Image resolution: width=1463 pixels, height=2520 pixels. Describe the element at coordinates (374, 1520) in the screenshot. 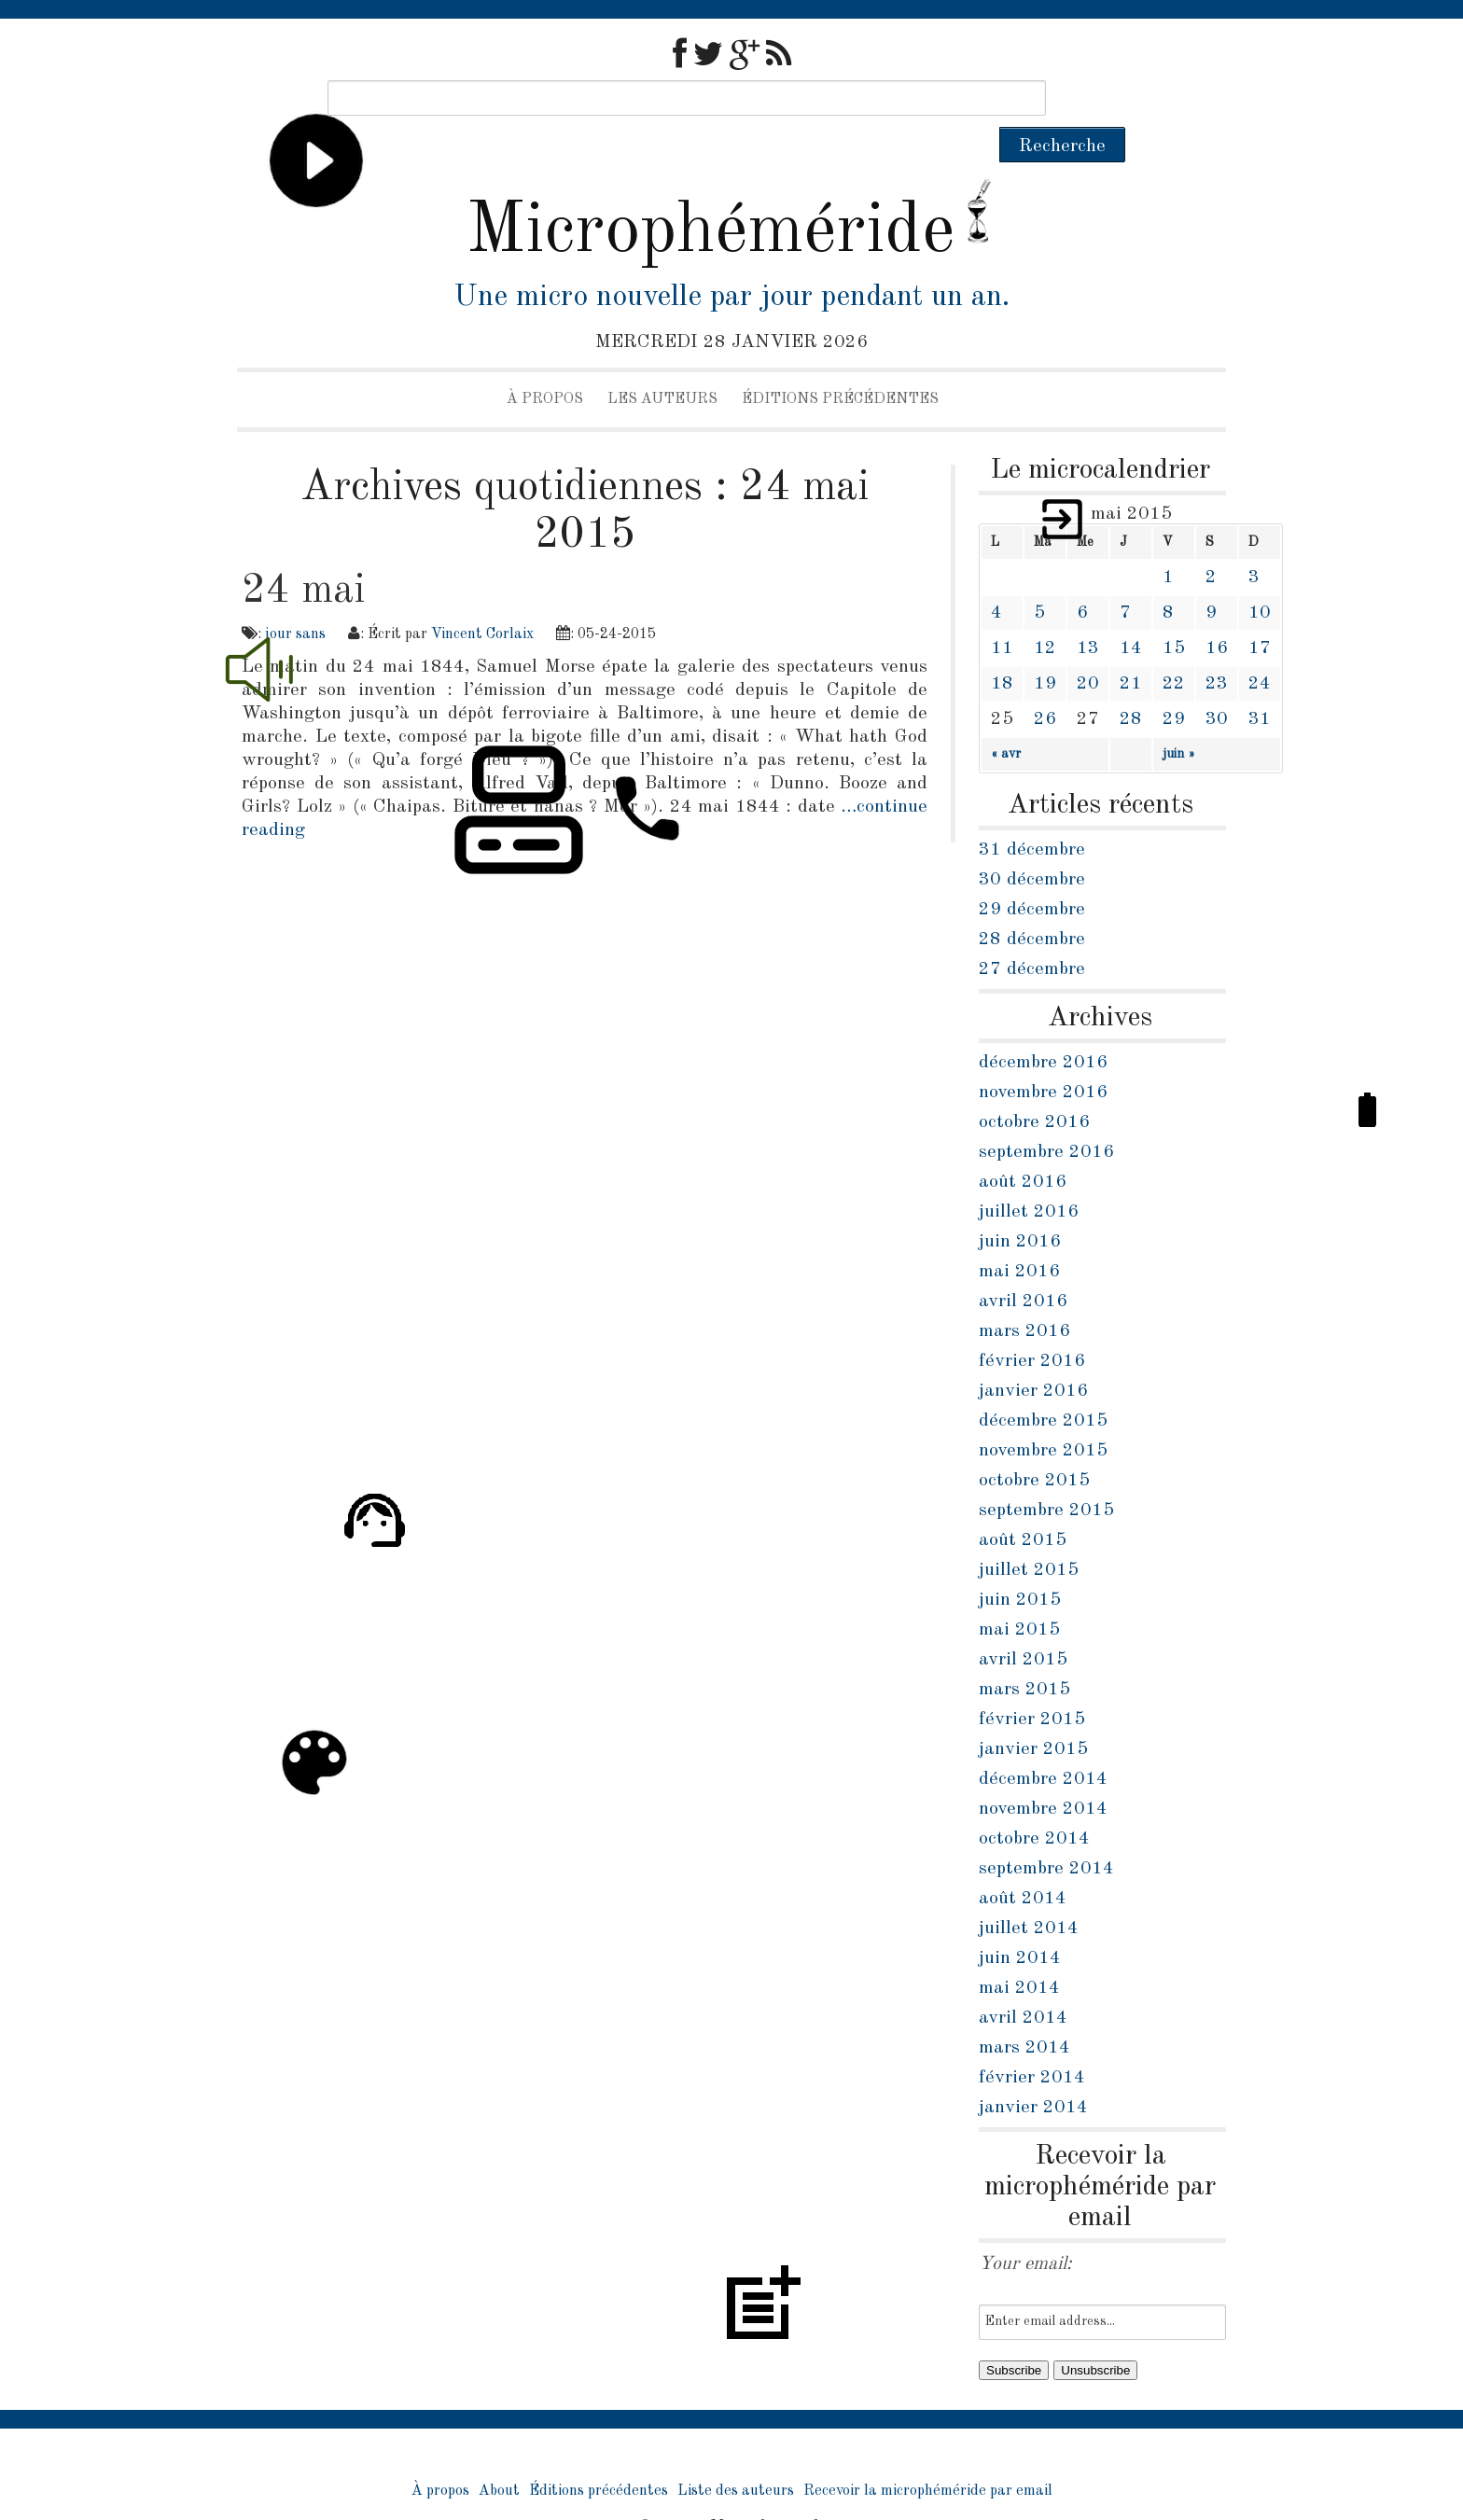

I see `contact customer support` at that location.